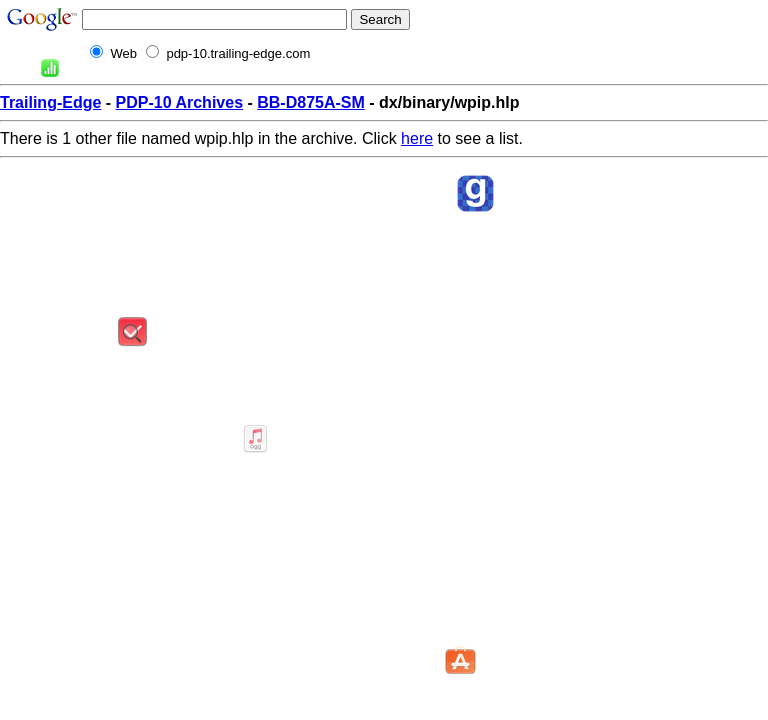 This screenshot has height=720, width=768. I want to click on open system configuration settings, so click(132, 331).